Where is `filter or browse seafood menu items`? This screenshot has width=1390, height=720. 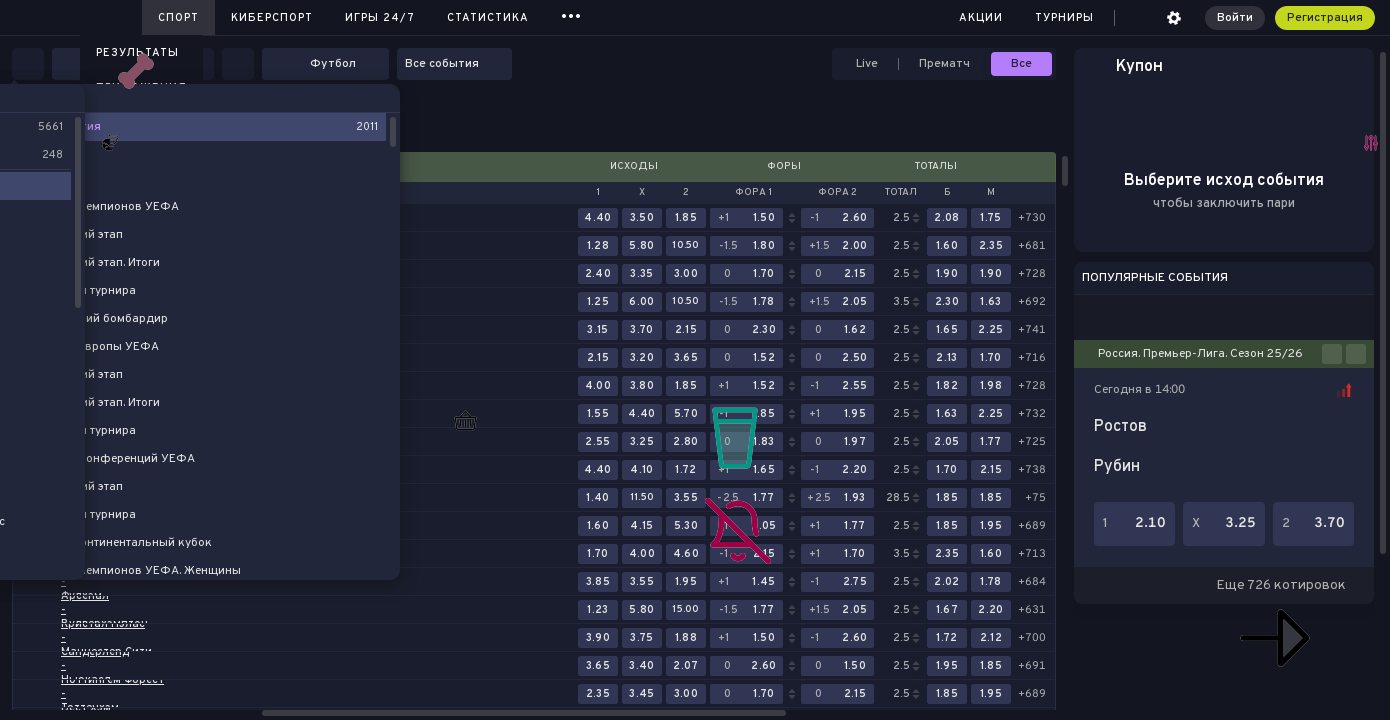
filter or browse seafood menu items is located at coordinates (110, 142).